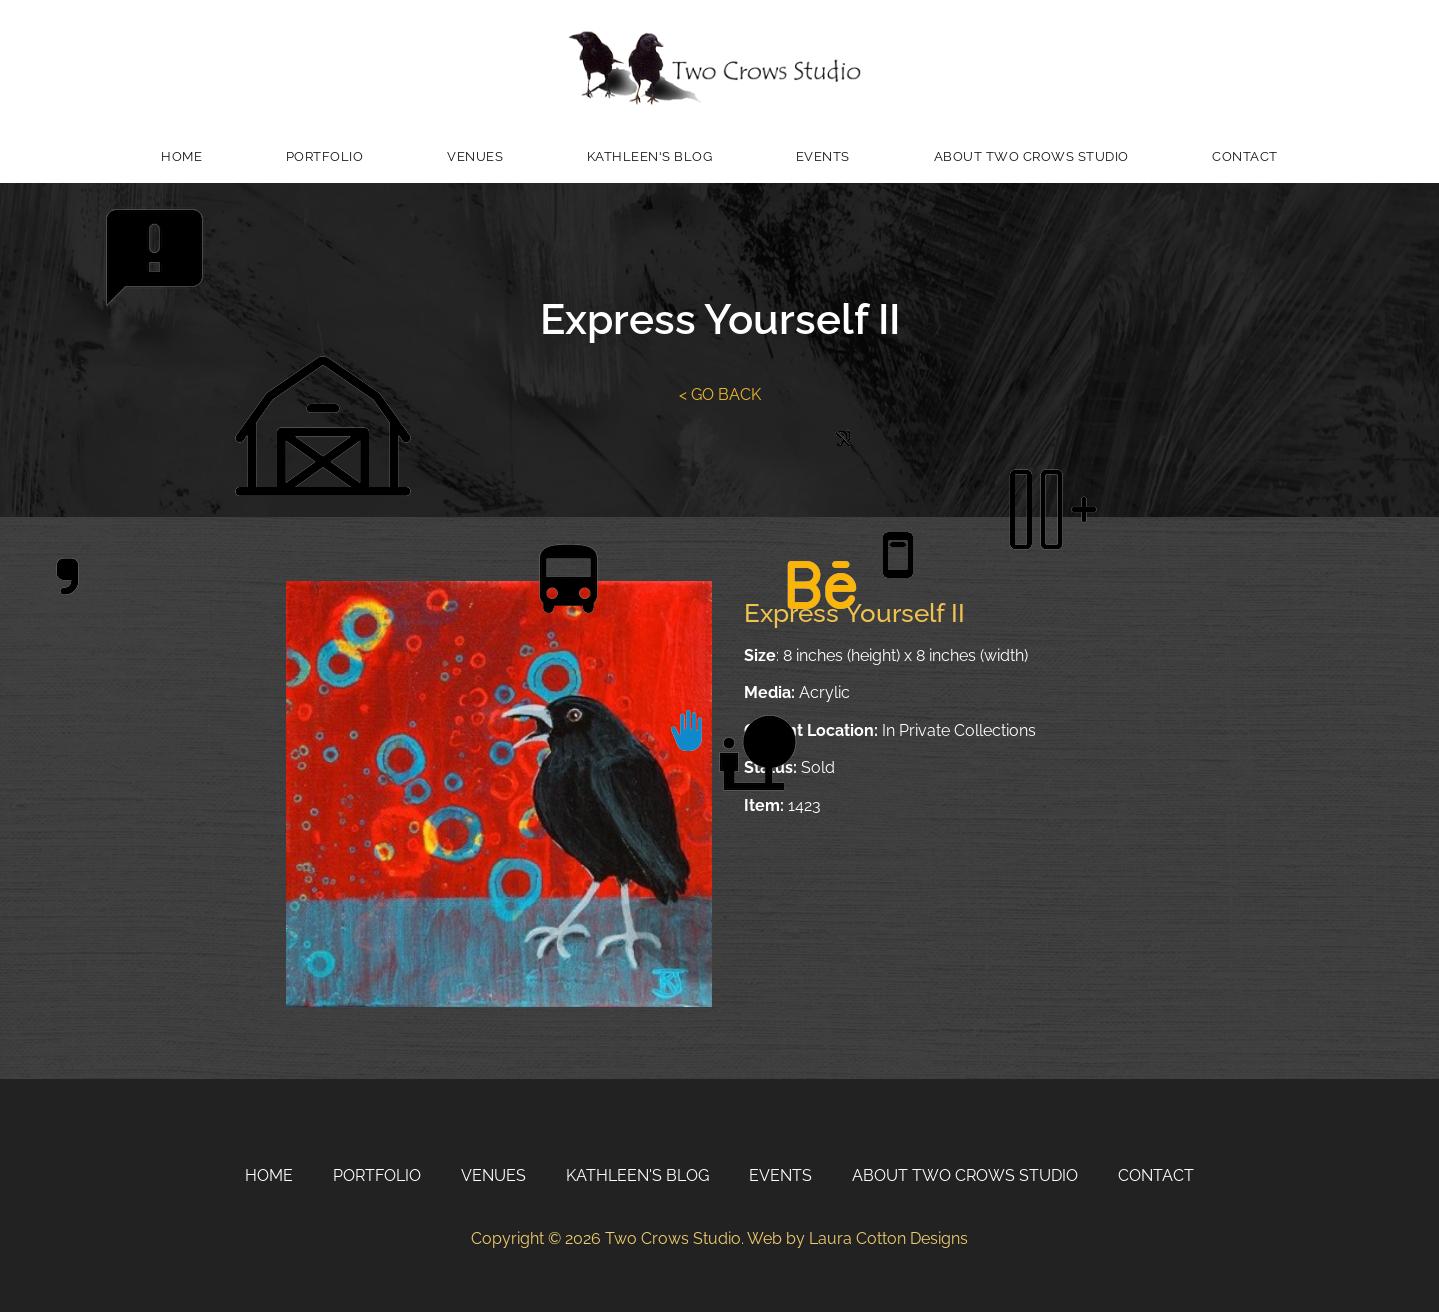  Describe the element at coordinates (67, 576) in the screenshot. I see `insert closing single quotation mark` at that location.